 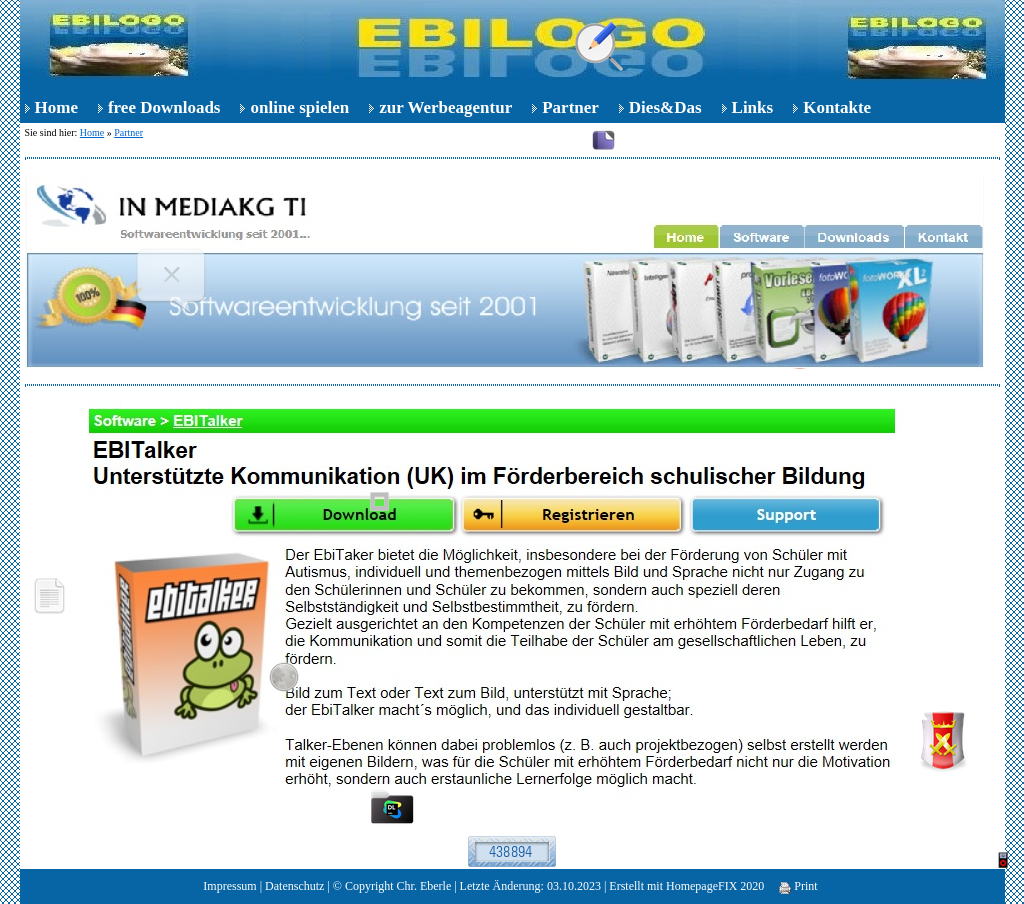 What do you see at coordinates (379, 501) in the screenshot?
I see `maximize the current window to full screen` at bounding box center [379, 501].